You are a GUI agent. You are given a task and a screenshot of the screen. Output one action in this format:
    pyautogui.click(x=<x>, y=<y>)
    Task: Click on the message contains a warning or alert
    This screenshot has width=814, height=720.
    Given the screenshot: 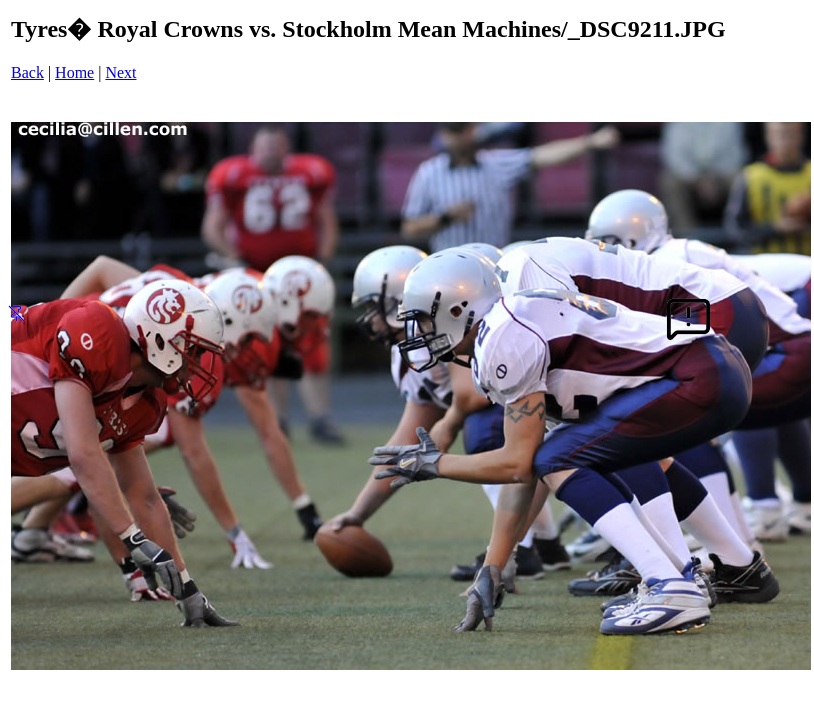 What is the action you would take?
    pyautogui.click(x=688, y=318)
    